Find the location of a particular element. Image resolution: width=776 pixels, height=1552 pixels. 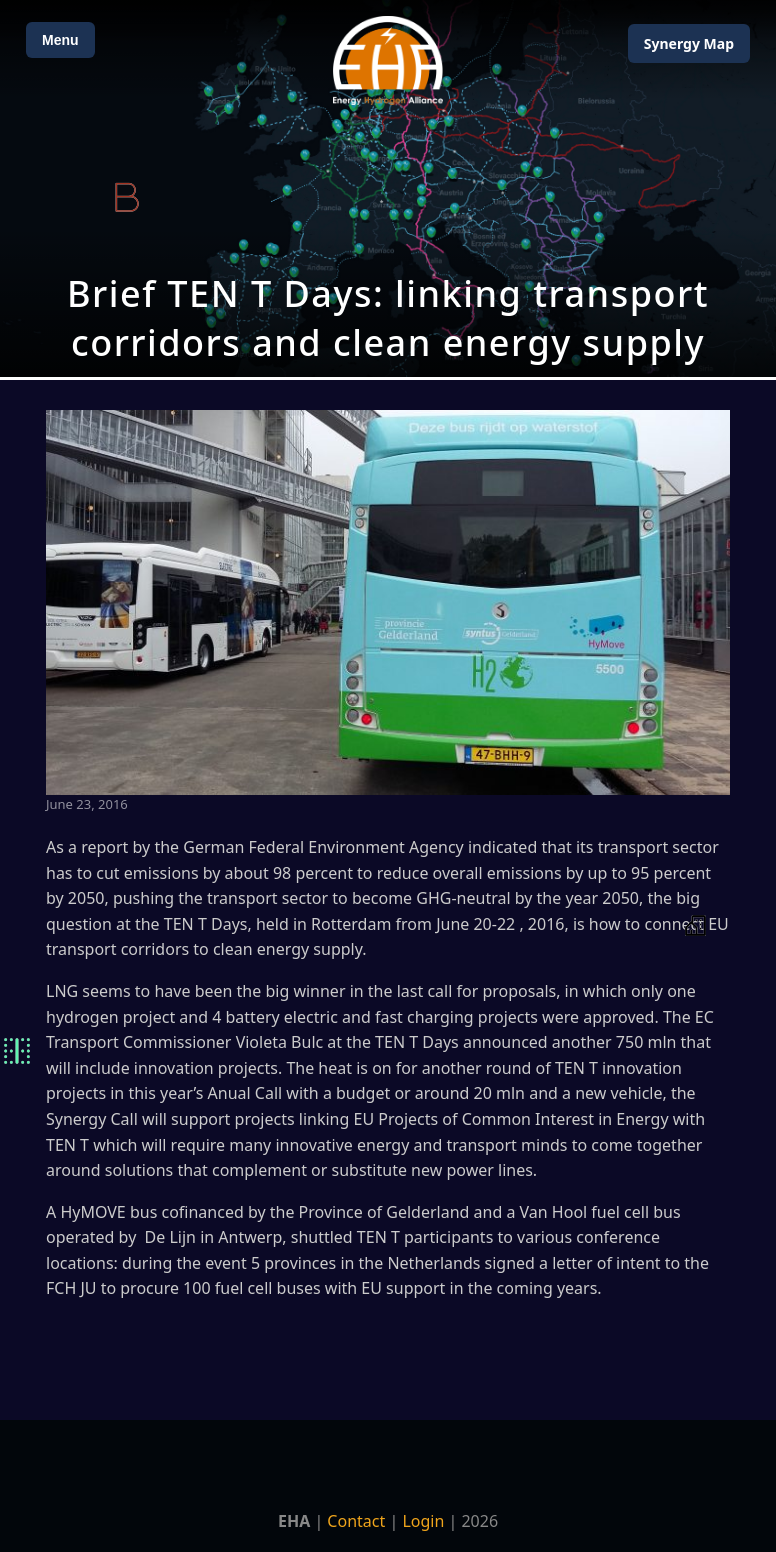

view community or residential buildings is located at coordinates (695, 925).